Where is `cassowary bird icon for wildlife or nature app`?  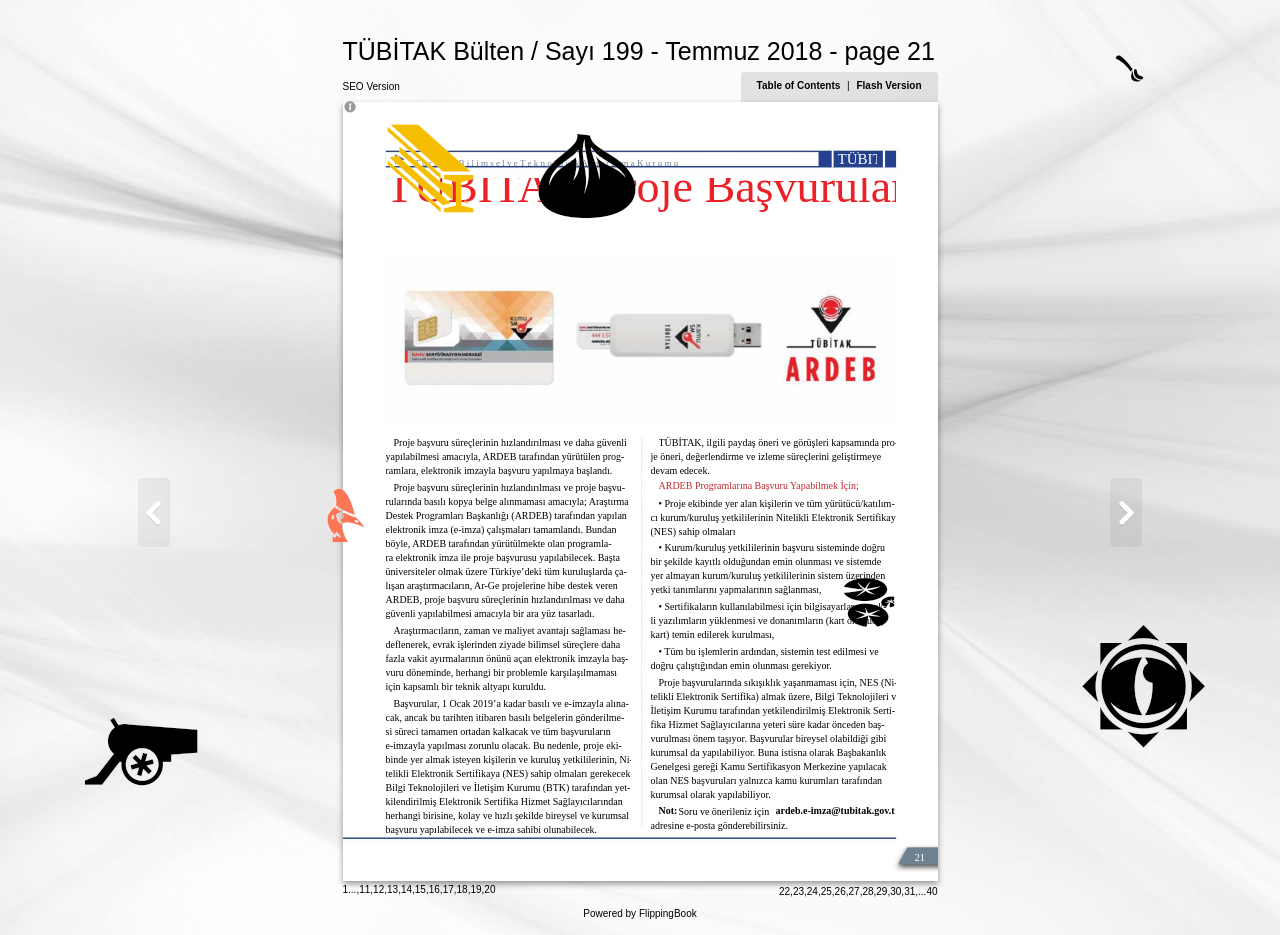 cassowary bird icon for wildlife or nature app is located at coordinates (343, 515).